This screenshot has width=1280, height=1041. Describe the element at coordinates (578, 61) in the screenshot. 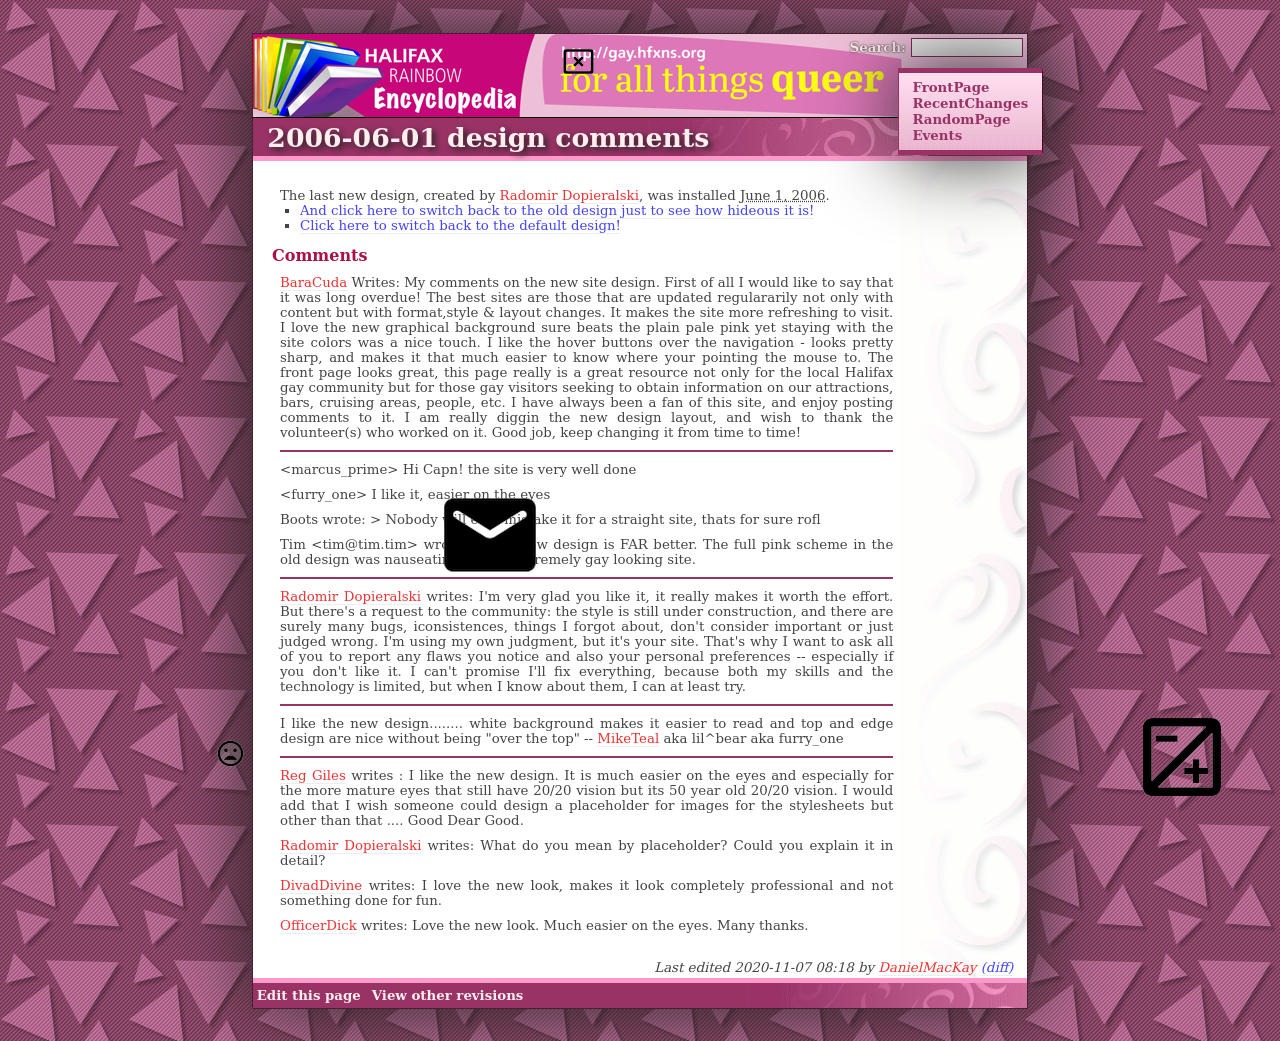

I see `cancel or close a presentation` at that location.